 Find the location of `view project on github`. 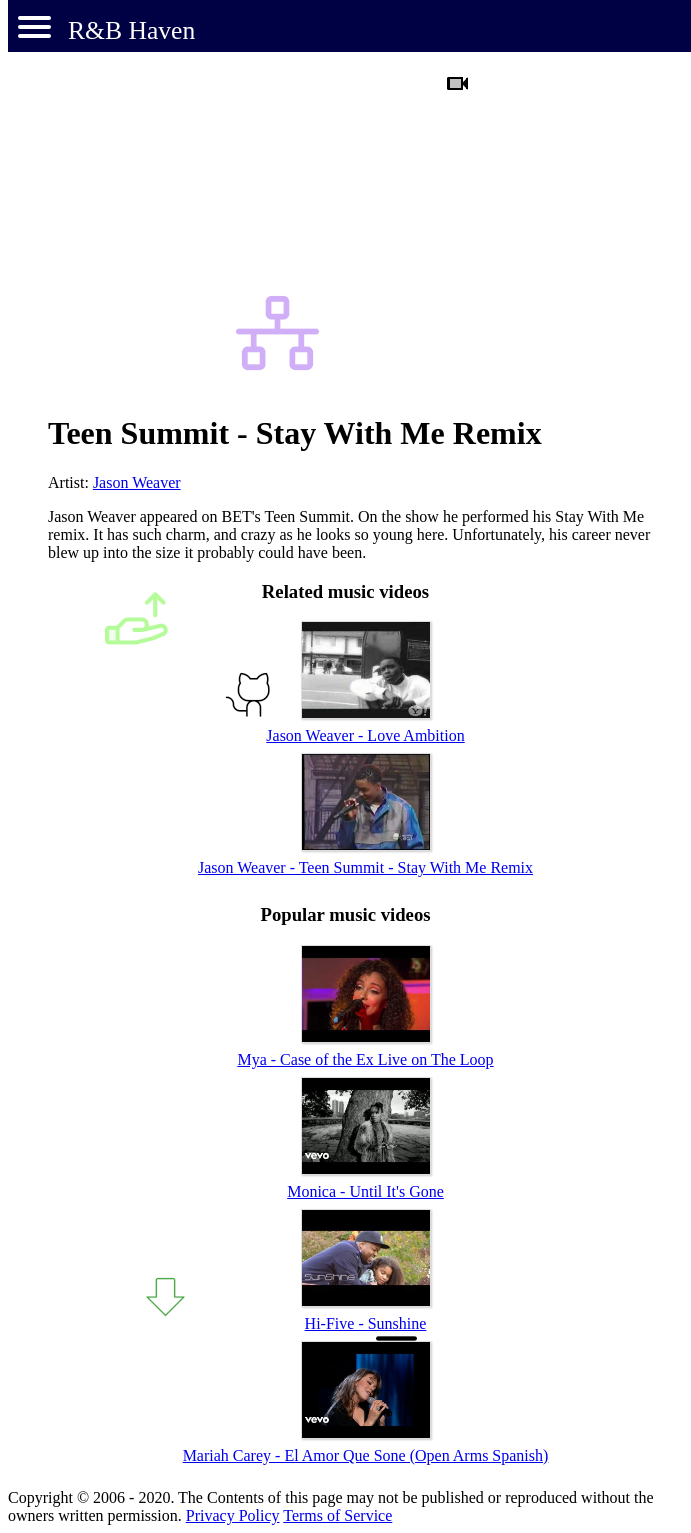

view project on github is located at coordinates (252, 694).